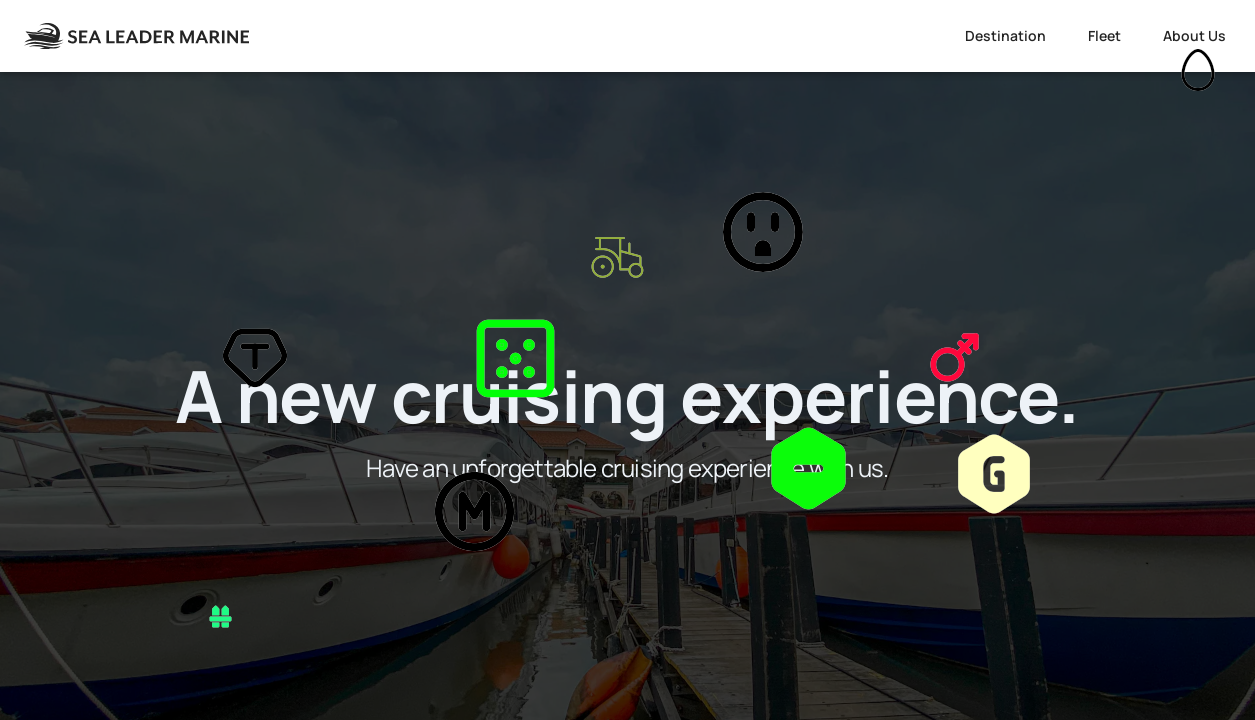 The width and height of the screenshot is (1255, 720). I want to click on indicates egg or egg-related content, so click(1198, 70).